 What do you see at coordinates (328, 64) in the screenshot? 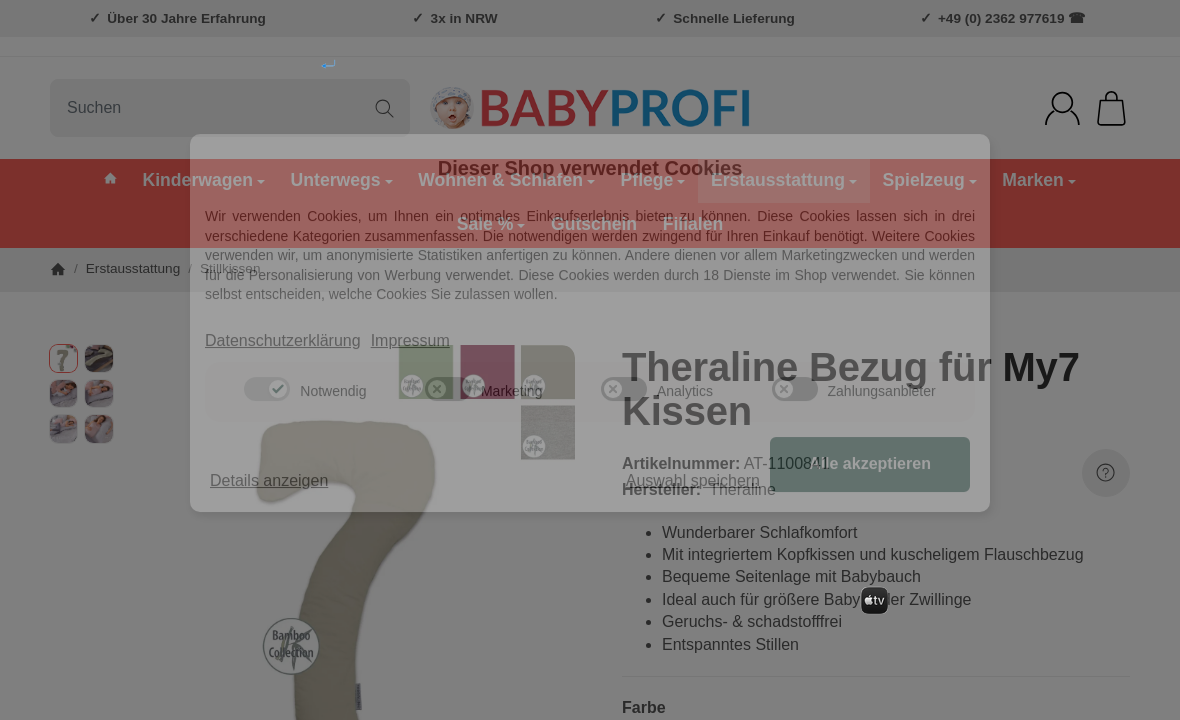
I see `reply to the sender of this email` at bounding box center [328, 64].